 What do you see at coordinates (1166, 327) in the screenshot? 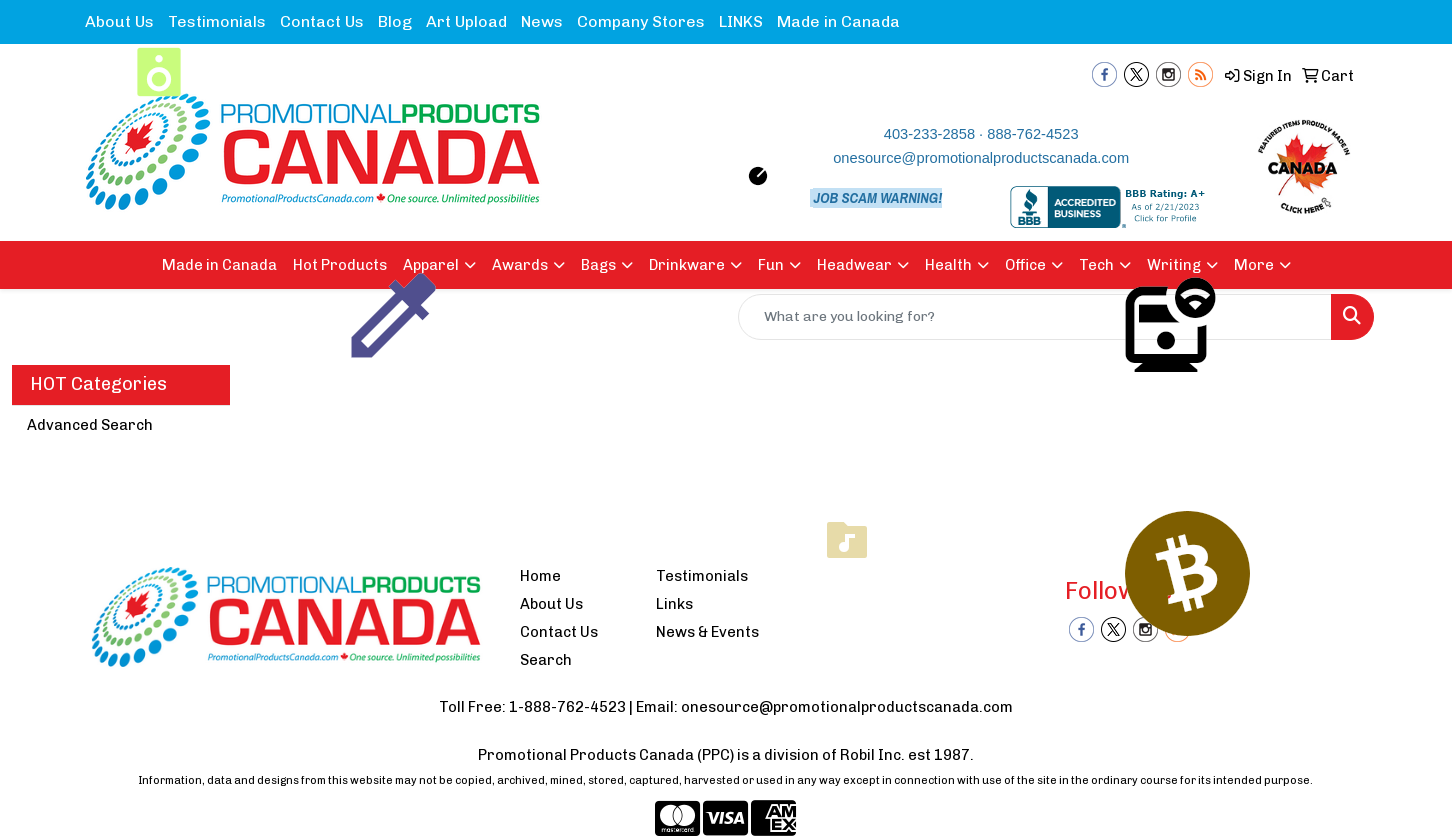
I see `connect to onboard train wifi` at bounding box center [1166, 327].